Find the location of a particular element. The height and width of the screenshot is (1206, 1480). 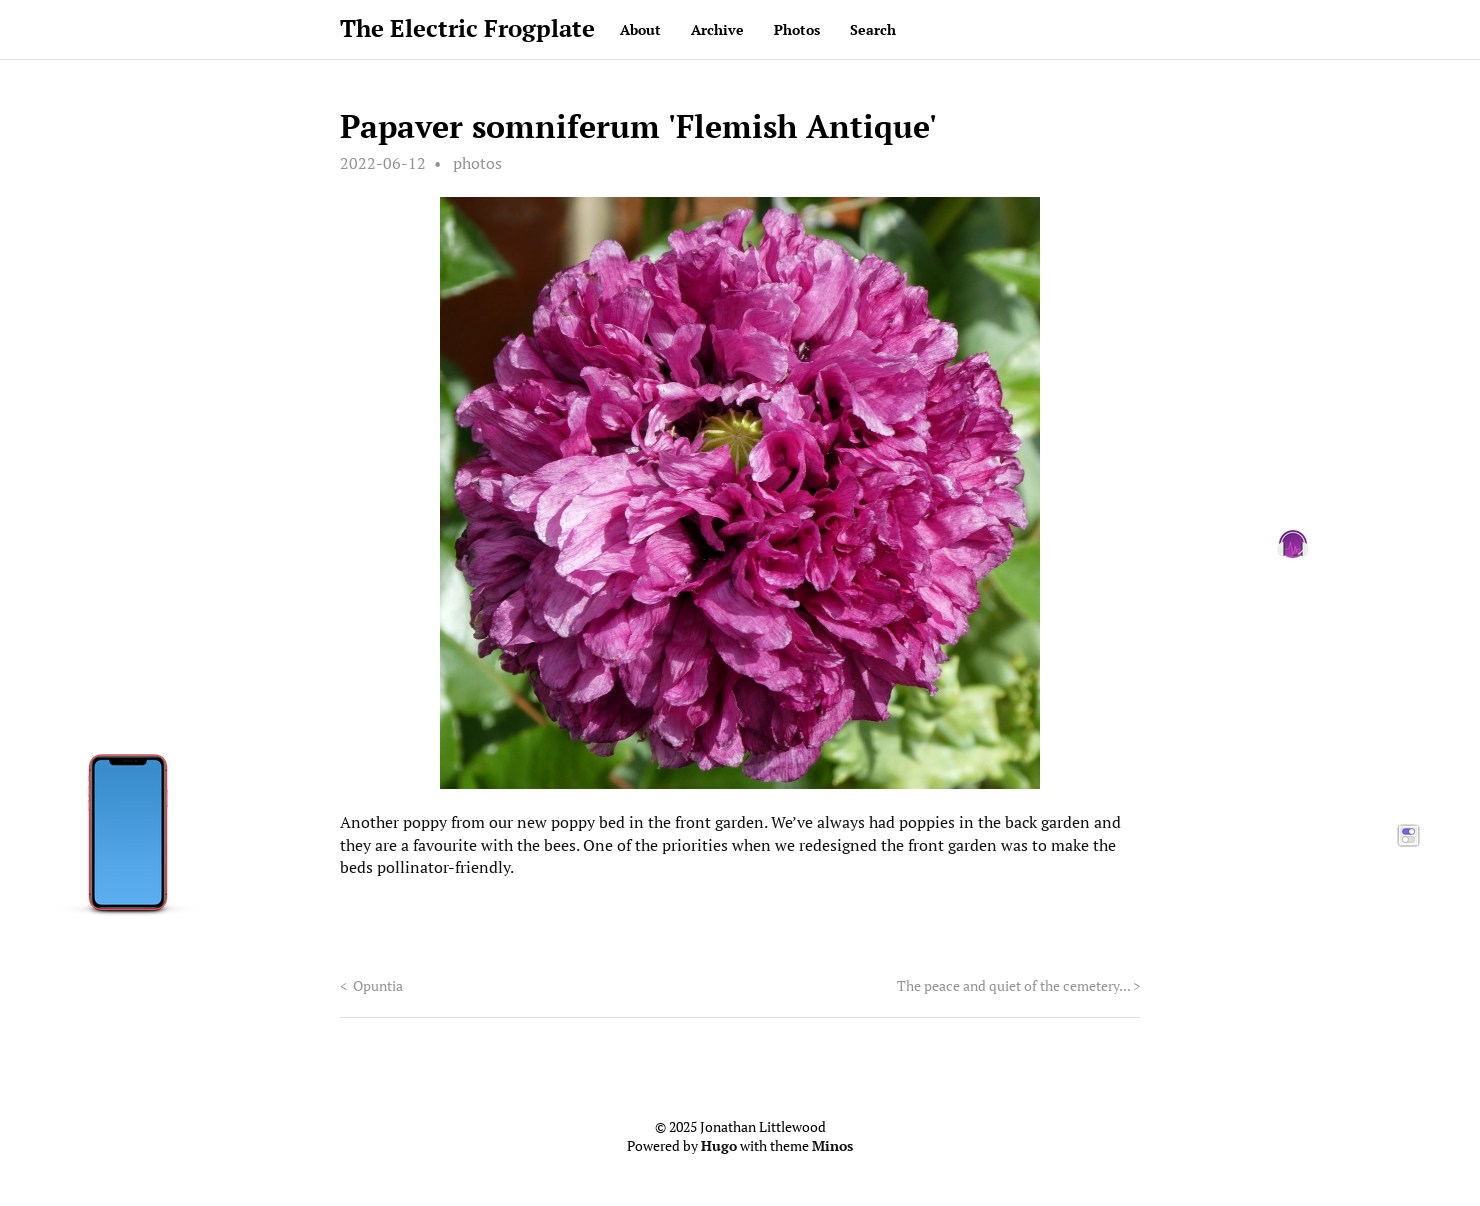

open gnome tweaks to customize desktop settings is located at coordinates (1408, 835).